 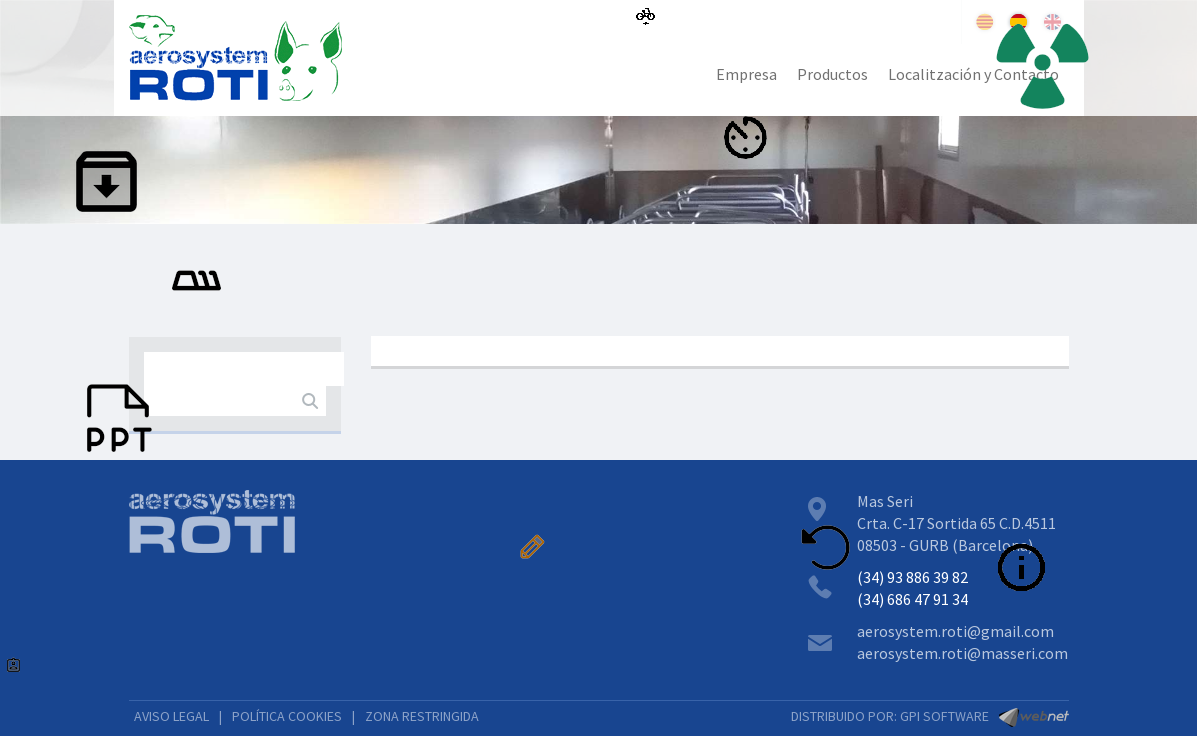 I want to click on undo the last action, so click(x=827, y=547).